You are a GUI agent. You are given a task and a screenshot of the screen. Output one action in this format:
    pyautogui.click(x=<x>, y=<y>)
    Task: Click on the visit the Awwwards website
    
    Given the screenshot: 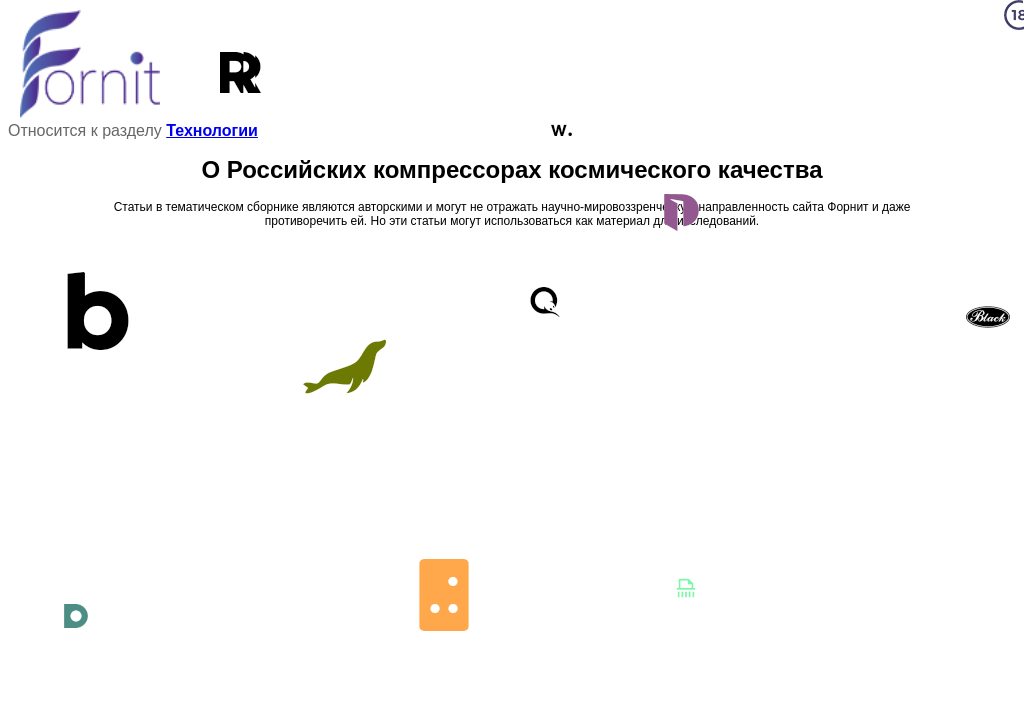 What is the action you would take?
    pyautogui.click(x=561, y=130)
    